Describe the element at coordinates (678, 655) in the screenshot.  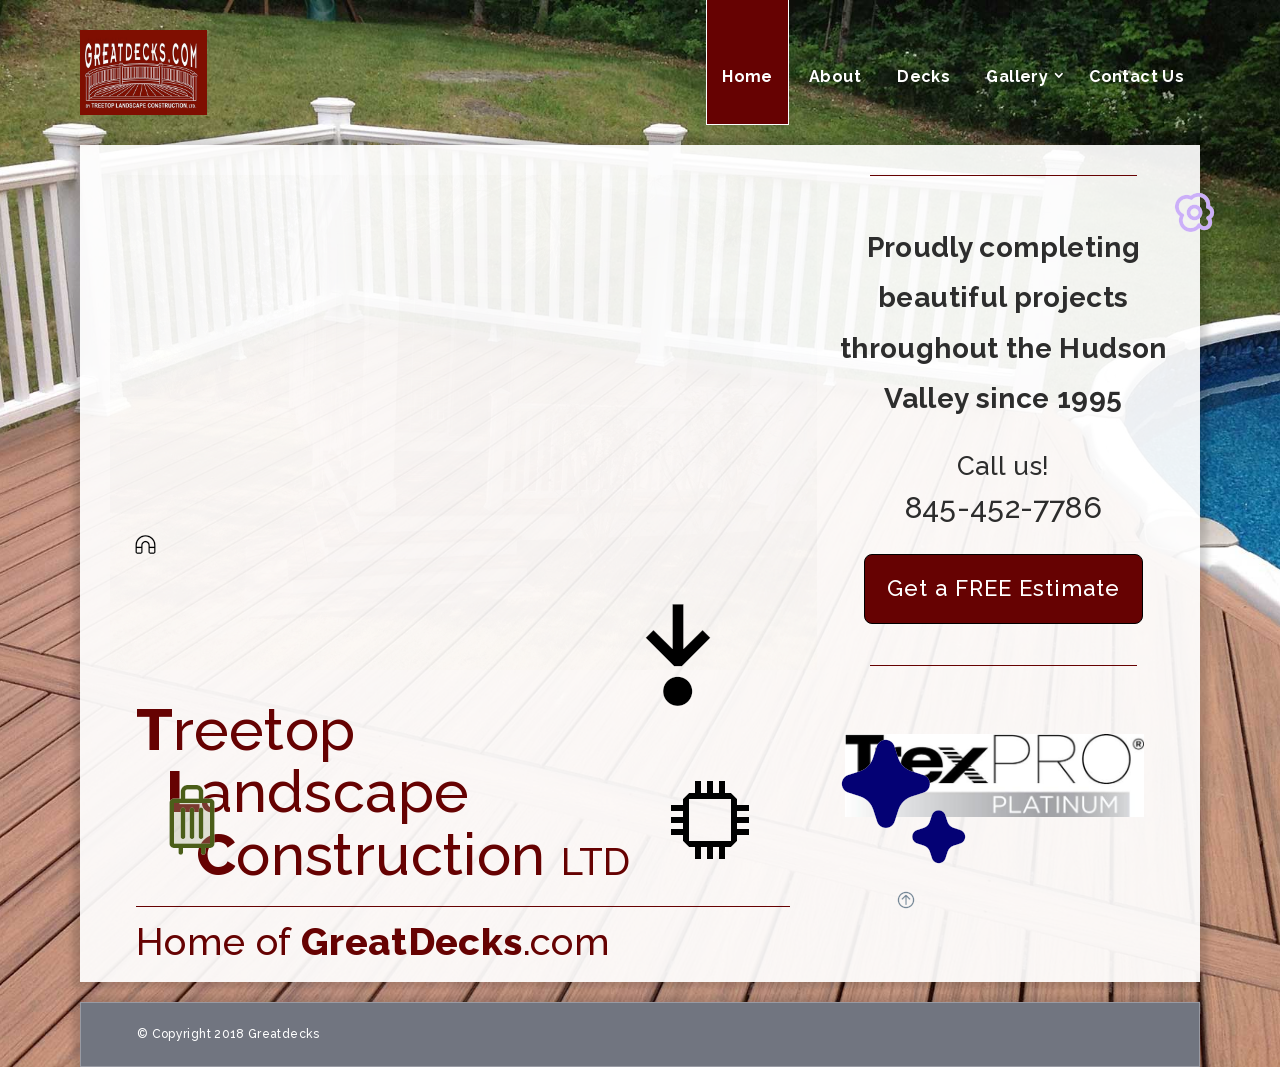
I see `step into function during debugging` at that location.